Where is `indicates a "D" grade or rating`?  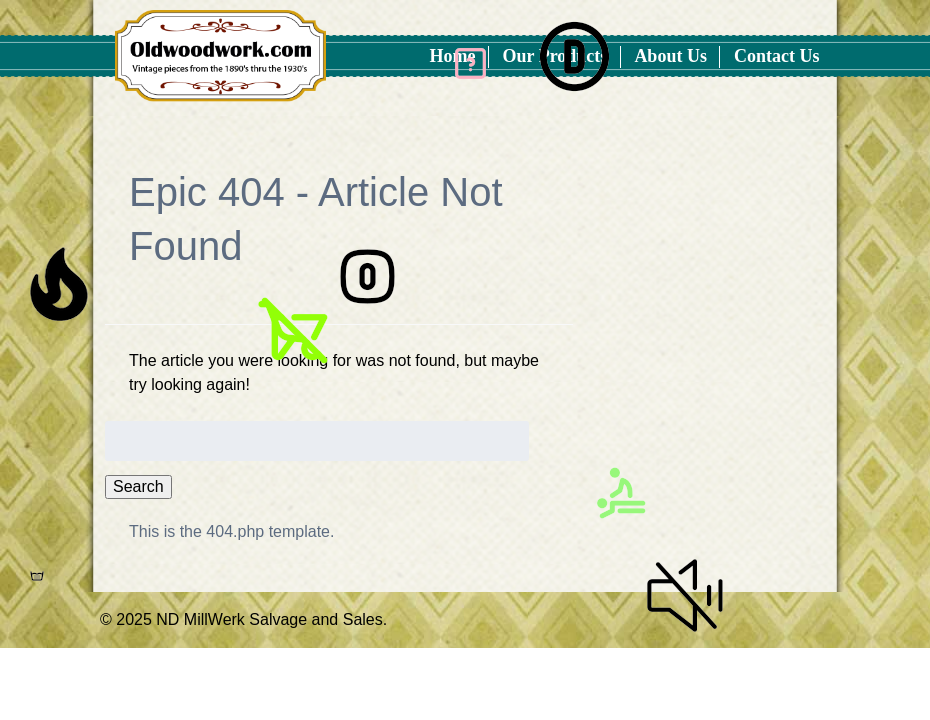
indicates a "D" grade or rating is located at coordinates (574, 56).